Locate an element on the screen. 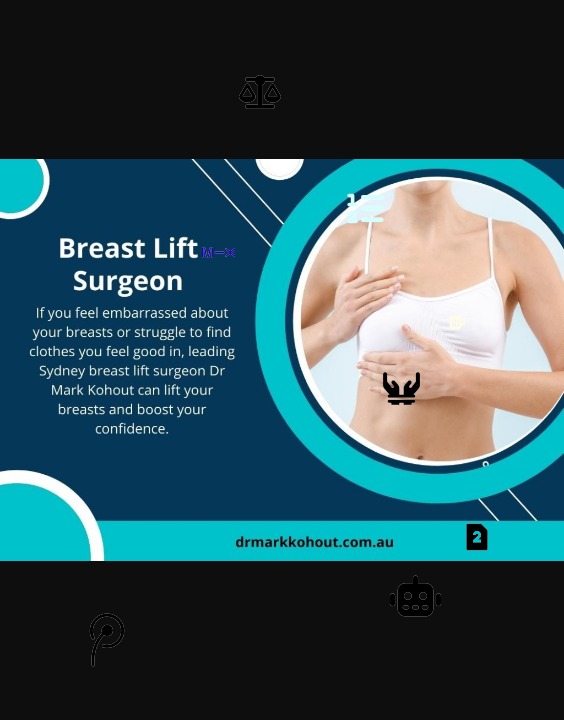 The width and height of the screenshot is (564, 720). create a numbered list is located at coordinates (365, 208).